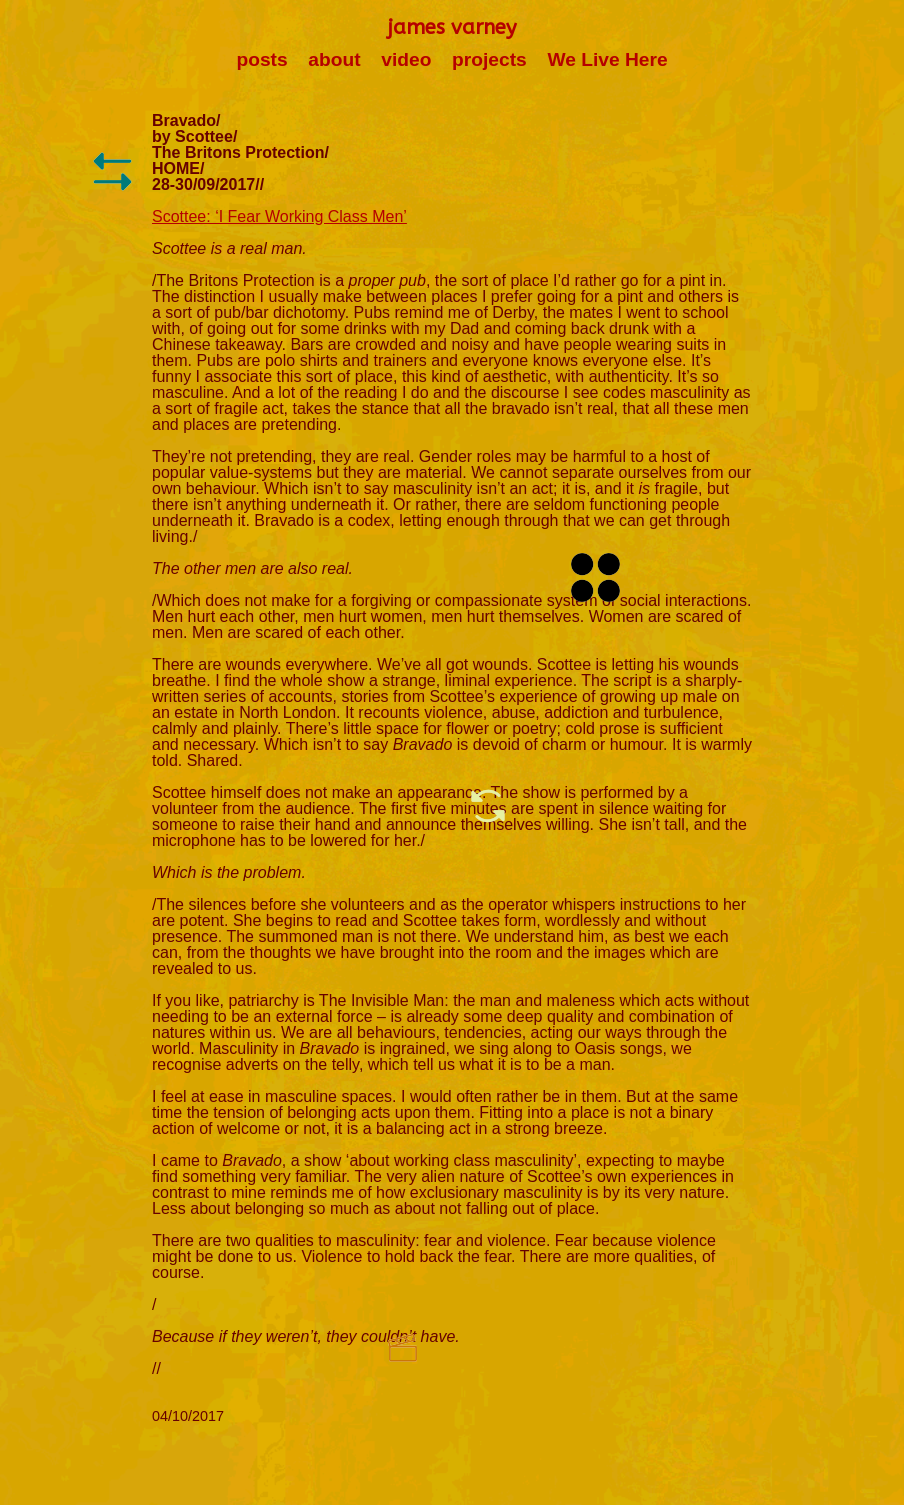 The width and height of the screenshot is (904, 1505). Describe the element at coordinates (112, 171) in the screenshot. I see `swap or exchange items` at that location.